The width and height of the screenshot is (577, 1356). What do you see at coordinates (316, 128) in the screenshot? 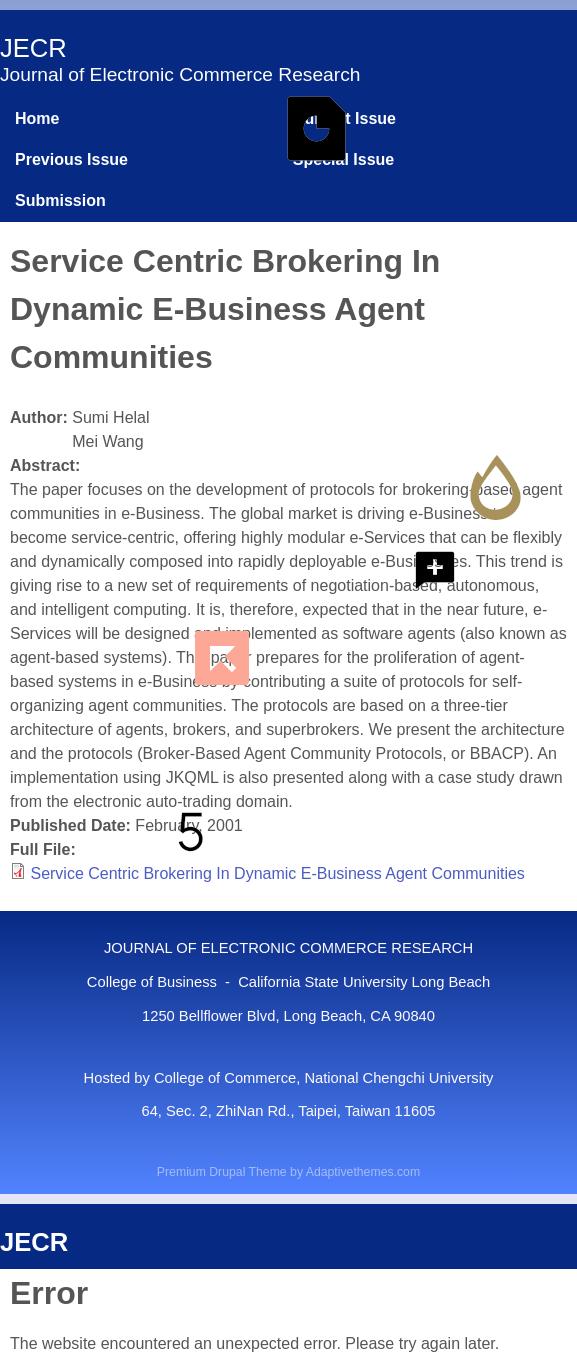
I see `view file analytics or chart report` at bounding box center [316, 128].